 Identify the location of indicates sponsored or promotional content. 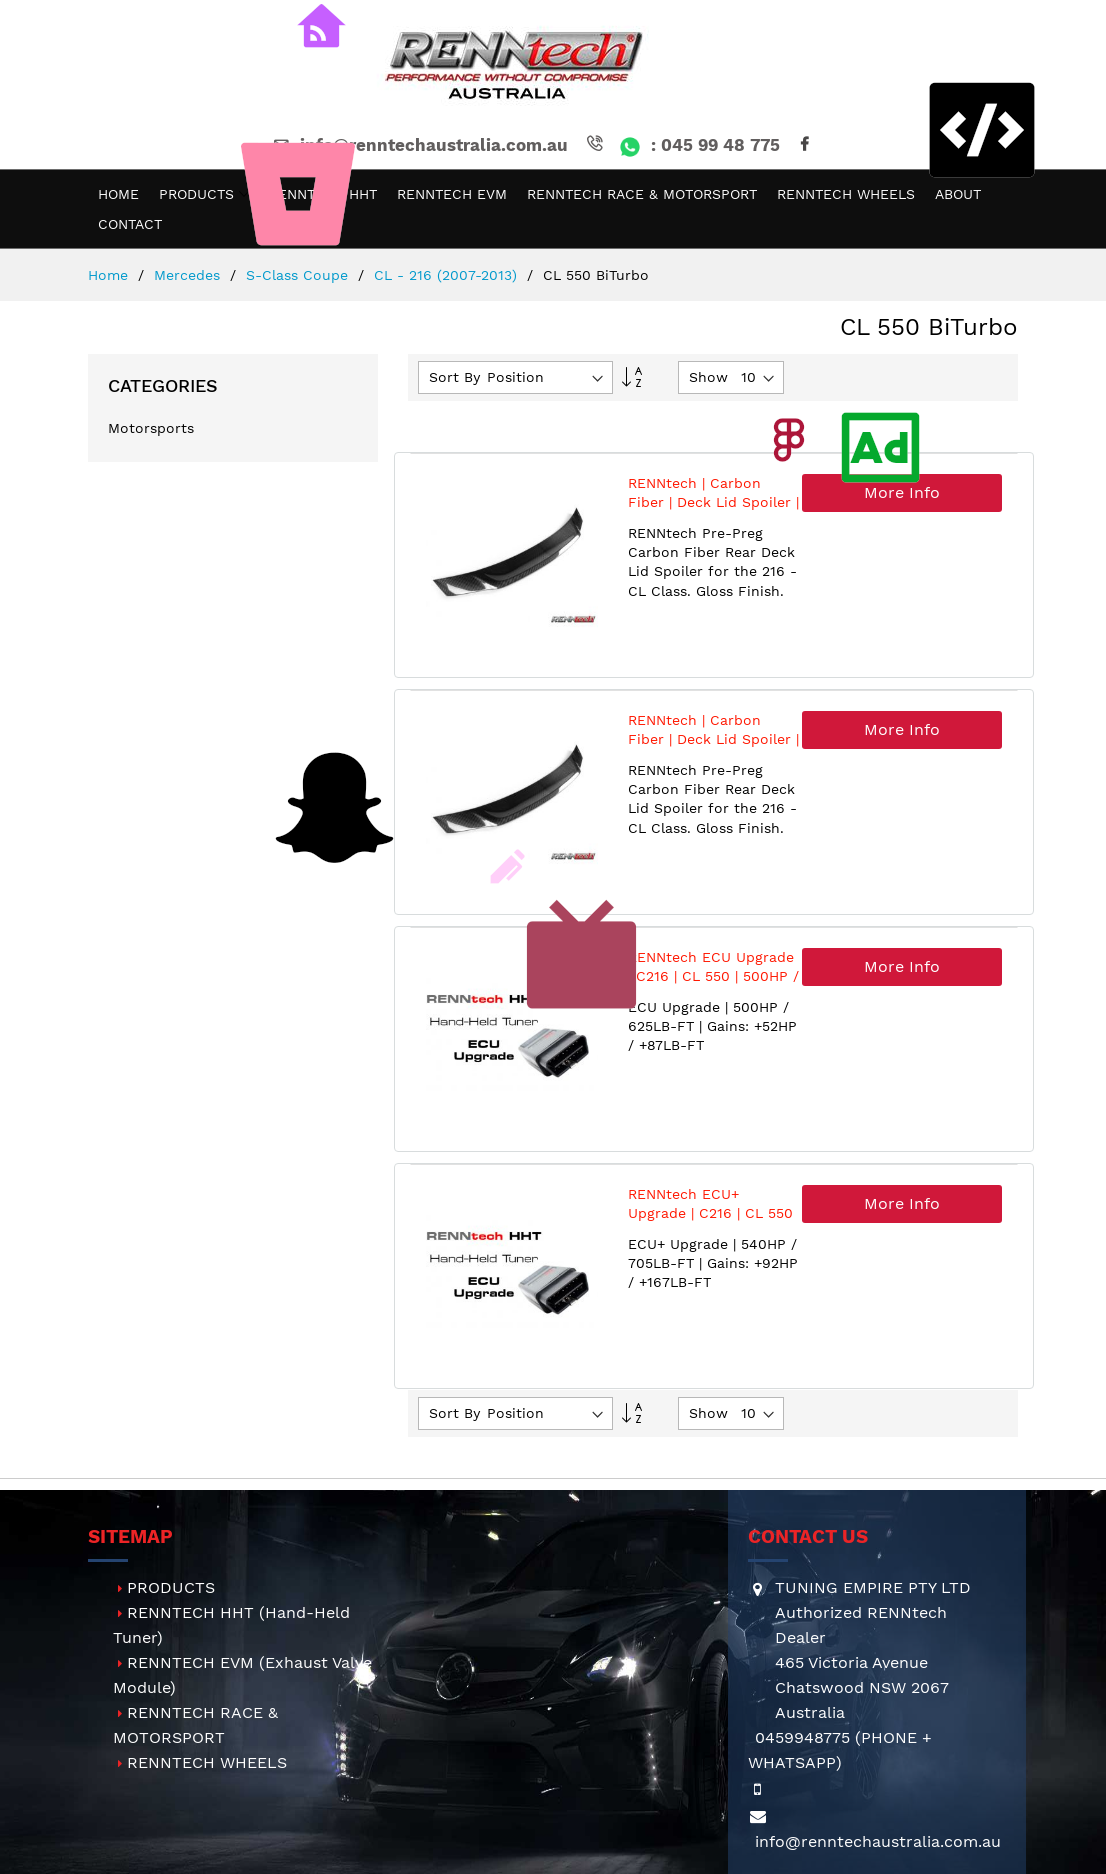
(880, 447).